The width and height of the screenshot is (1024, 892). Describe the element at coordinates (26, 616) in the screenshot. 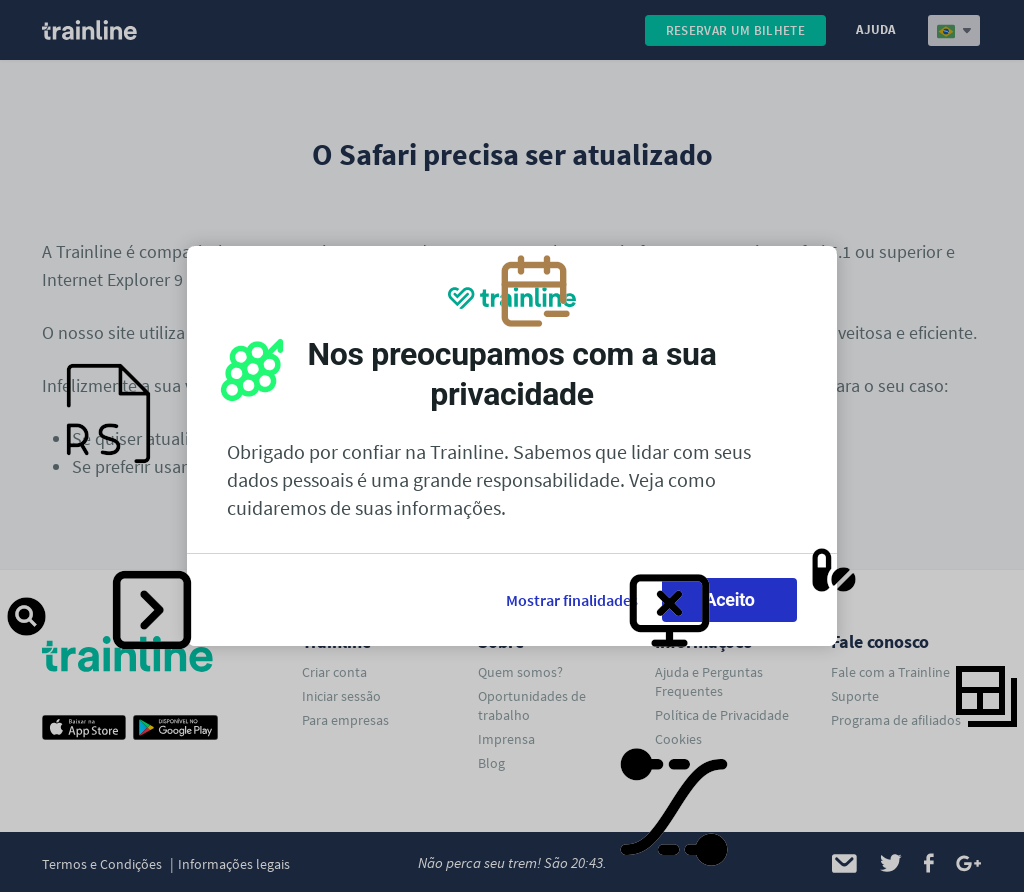

I see `tap to search` at that location.